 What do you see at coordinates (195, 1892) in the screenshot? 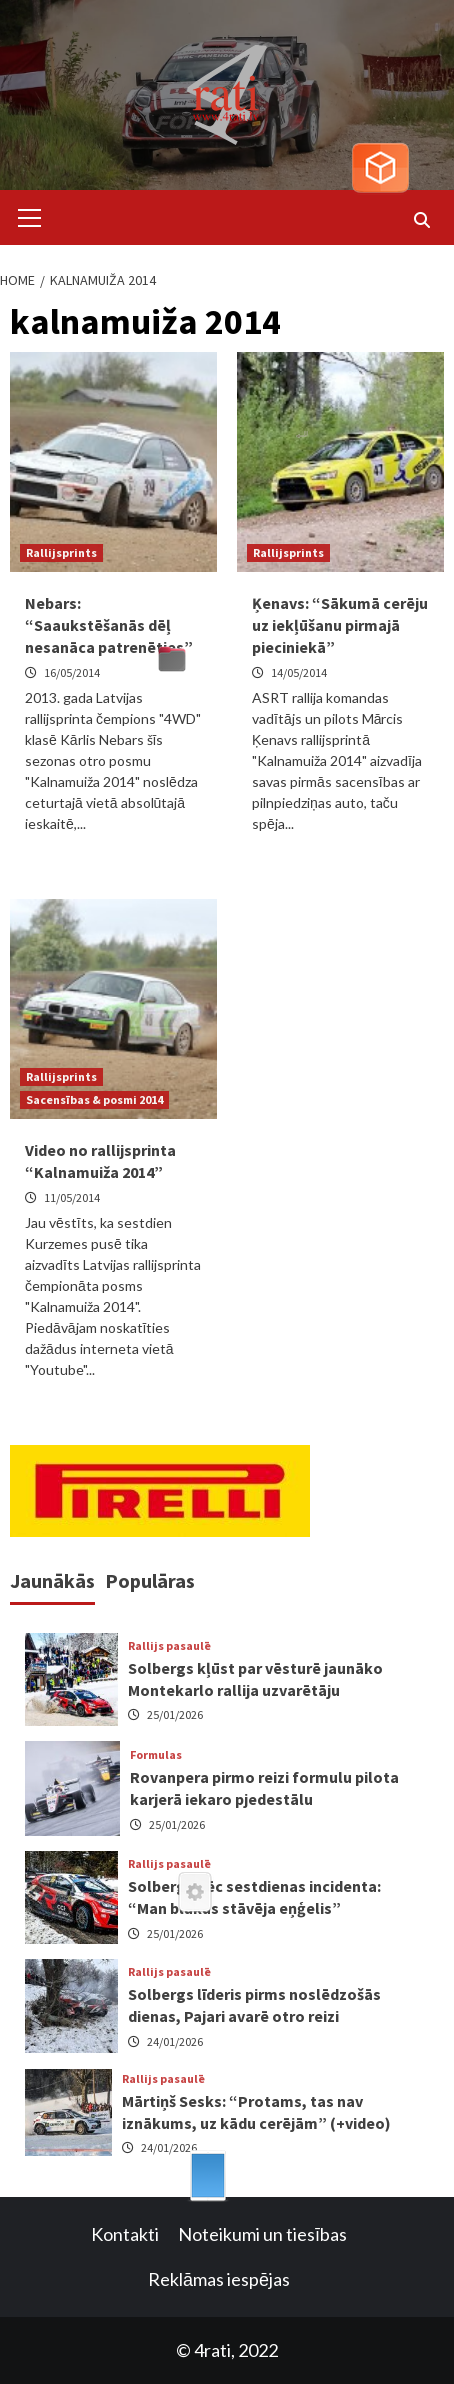
I see `a desktop application shortcut file` at bounding box center [195, 1892].